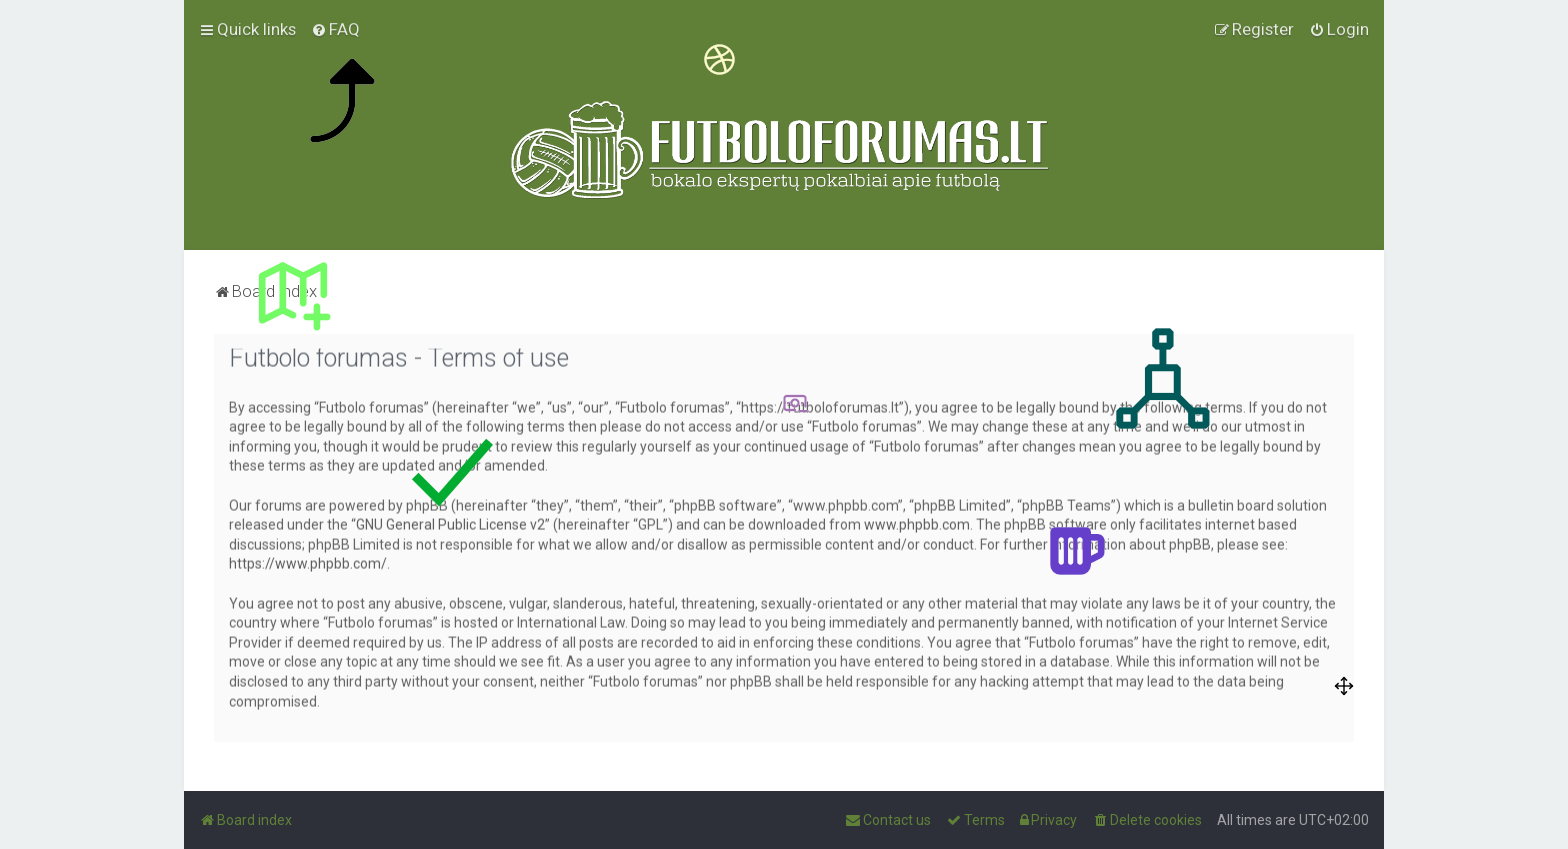  Describe the element at coordinates (452, 472) in the screenshot. I see `confirm or submit an action` at that location.